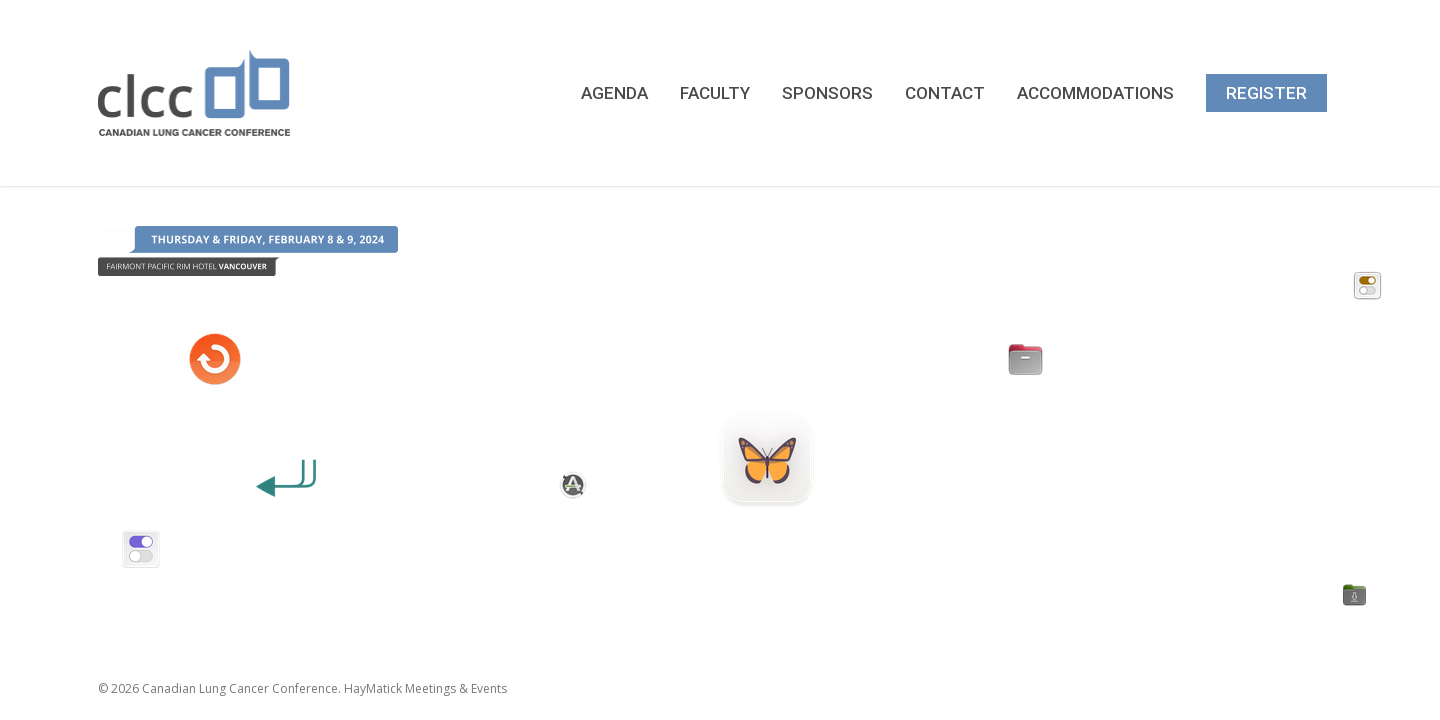  Describe the element at coordinates (215, 359) in the screenshot. I see `open Ubuntu Livepatch settings` at that location.